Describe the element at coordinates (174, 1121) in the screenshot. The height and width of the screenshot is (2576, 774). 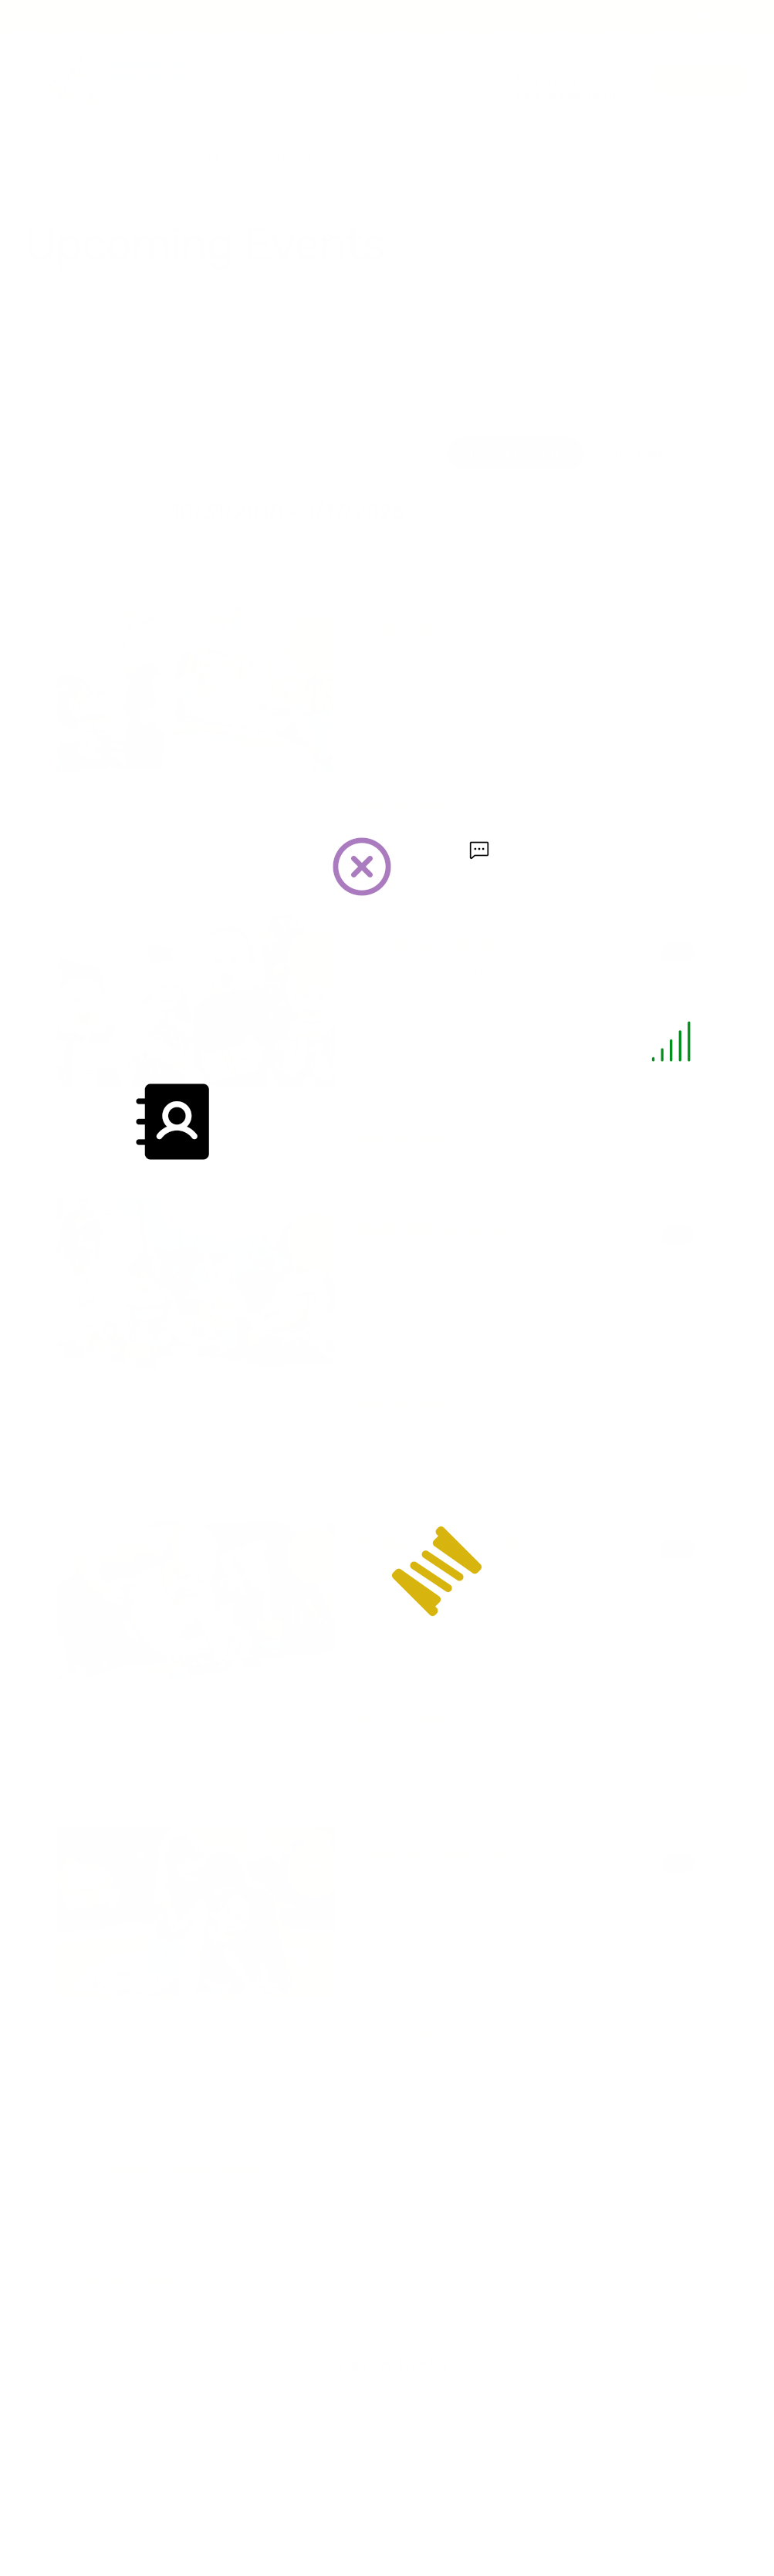
I see `open your contacts list` at that location.